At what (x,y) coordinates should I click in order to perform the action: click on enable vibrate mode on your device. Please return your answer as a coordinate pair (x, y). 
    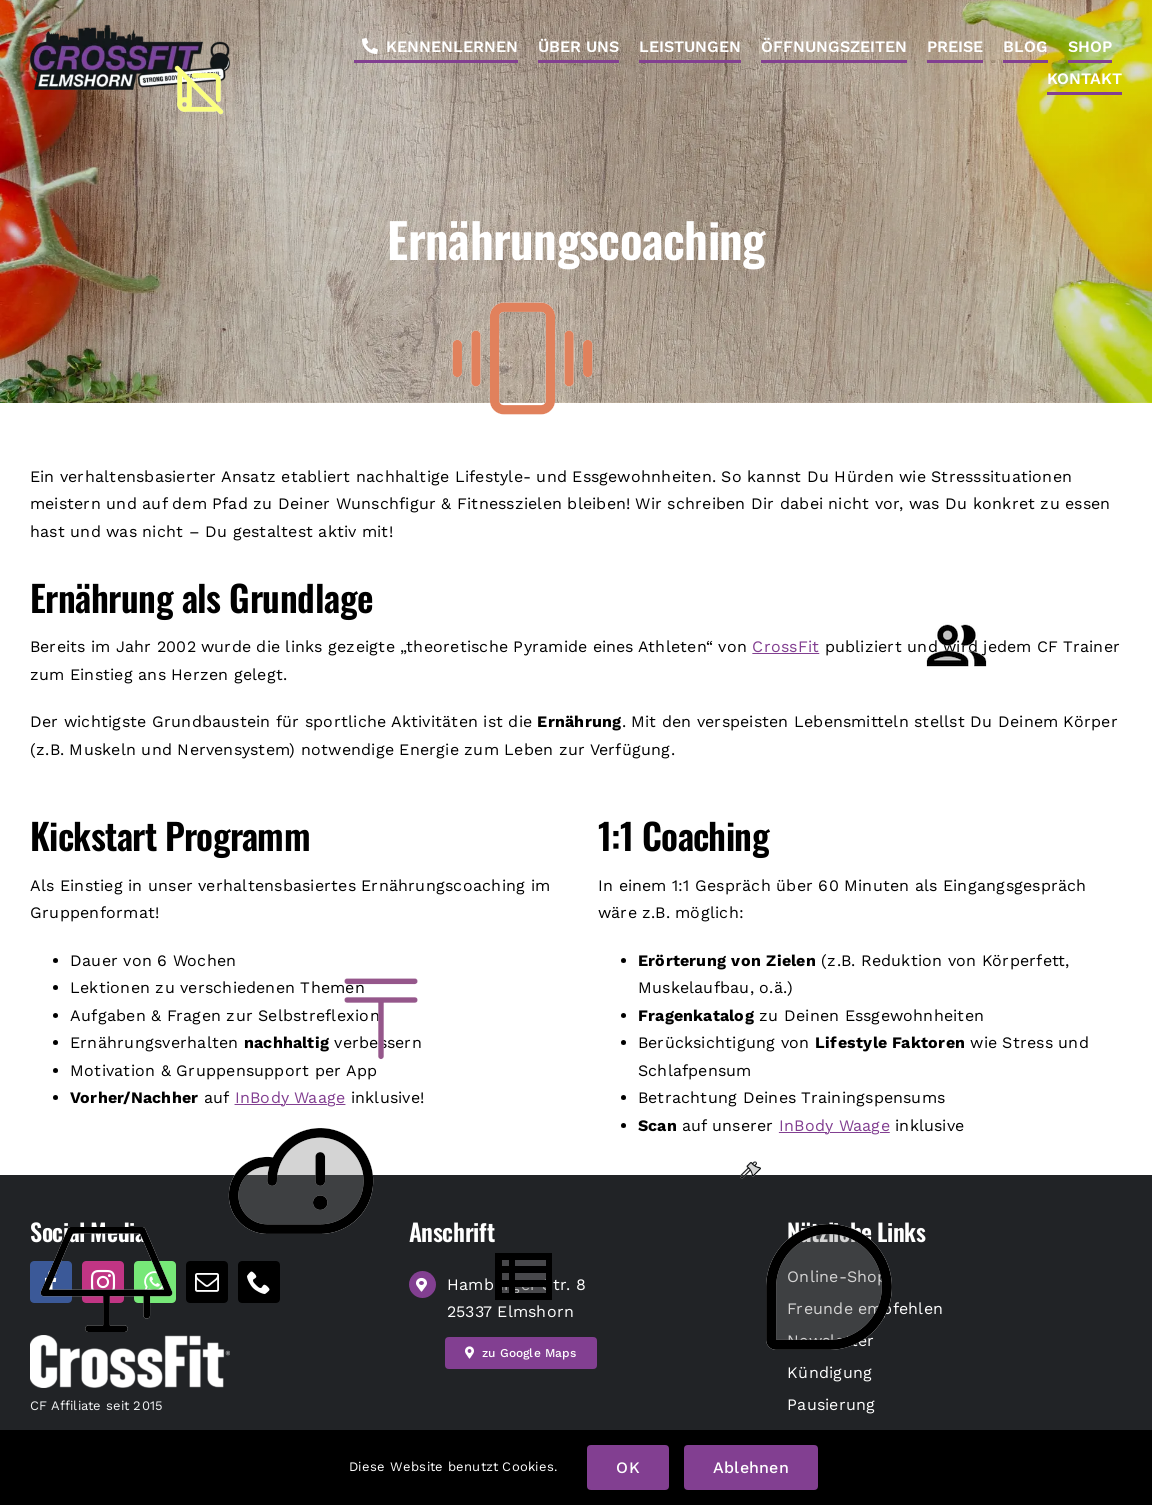
    Looking at the image, I should click on (522, 358).